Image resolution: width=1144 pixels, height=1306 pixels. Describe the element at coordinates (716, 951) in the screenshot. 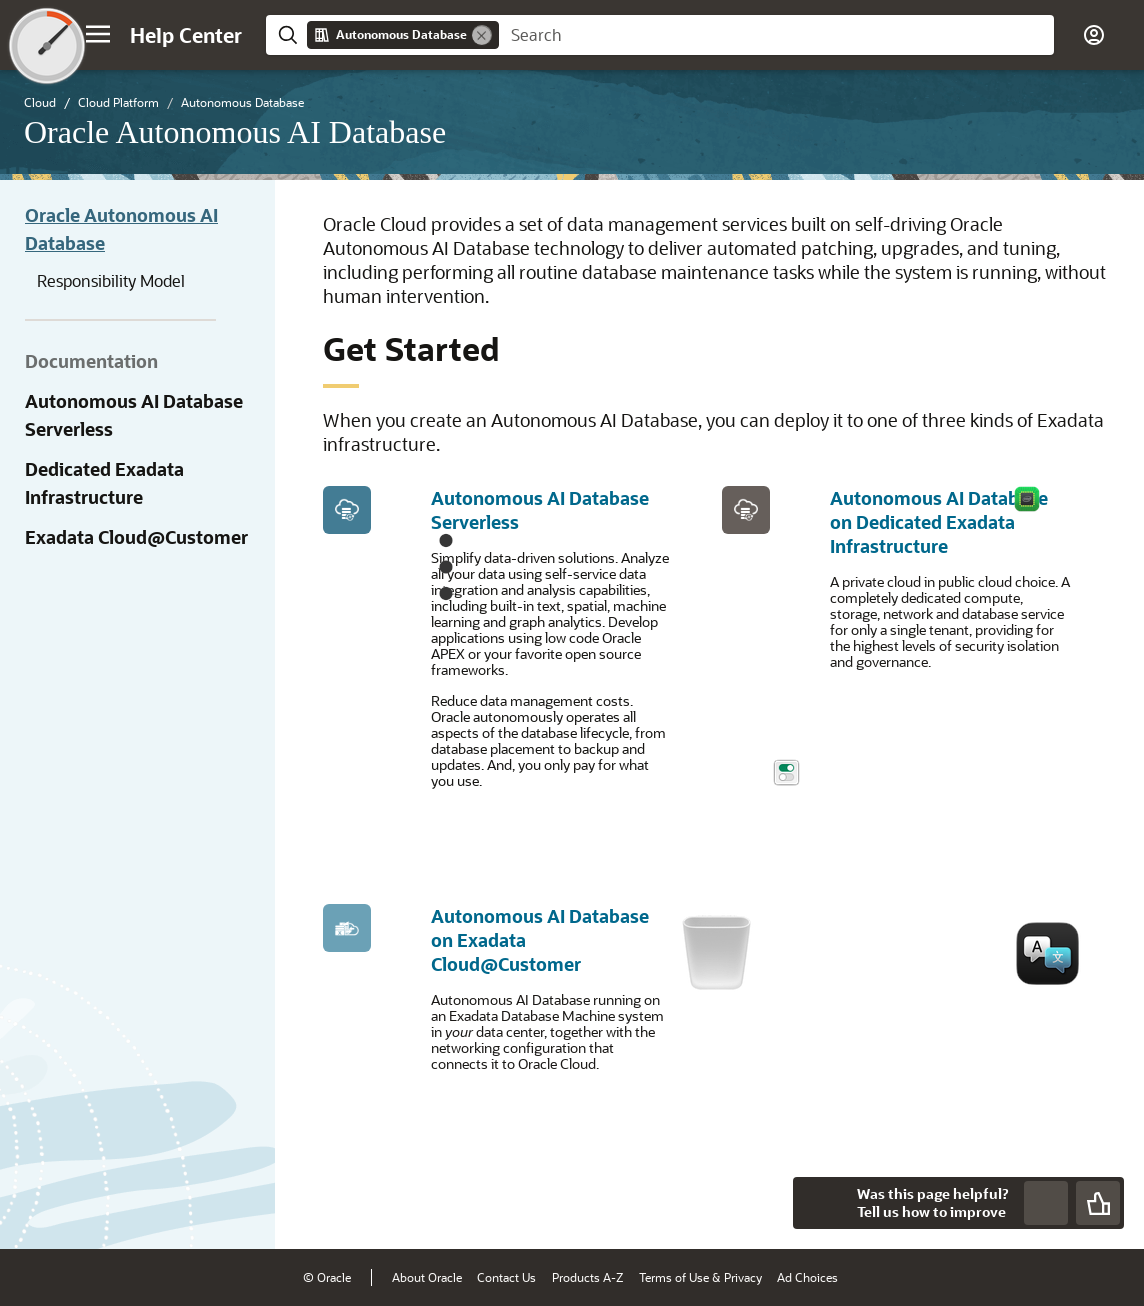

I see `open the trash to view deleted items` at that location.